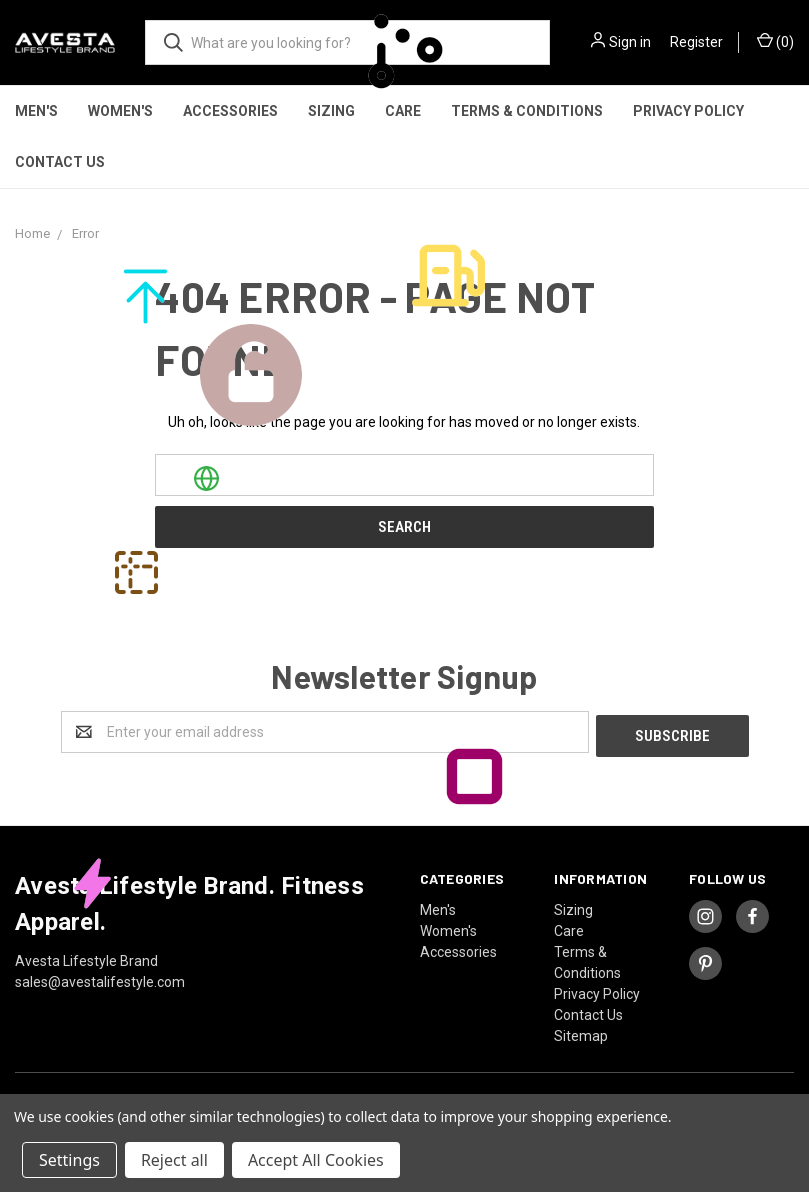 The width and height of the screenshot is (809, 1192). I want to click on switch language or region settings, so click(206, 478).